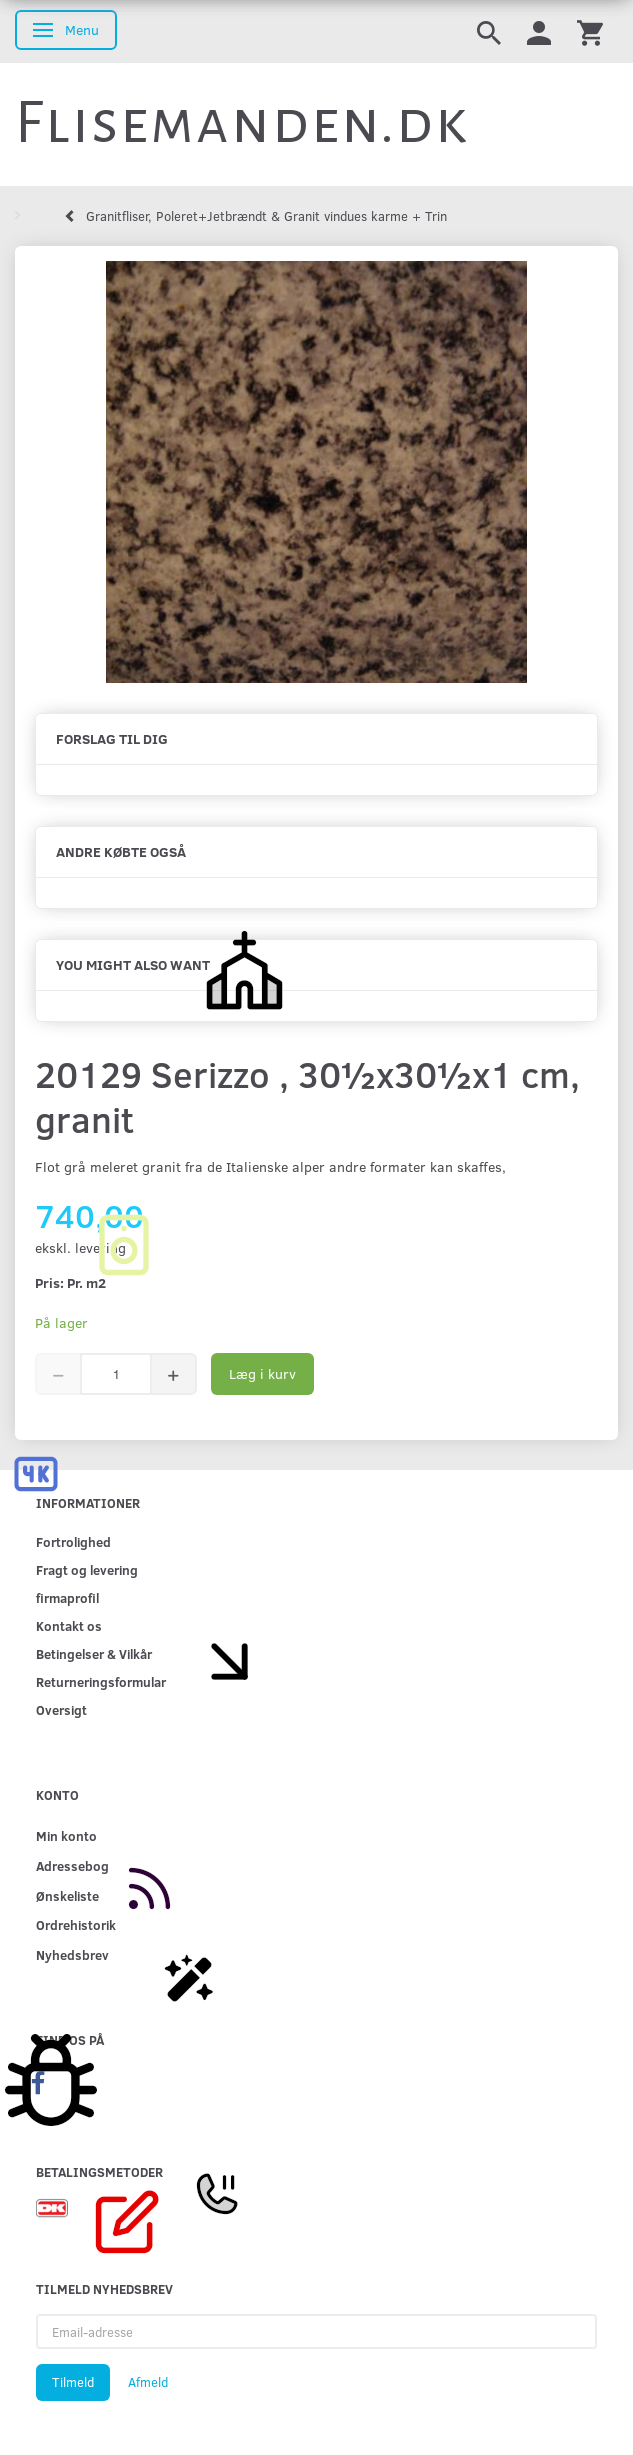  What do you see at coordinates (127, 2222) in the screenshot?
I see `edit or modify content` at bounding box center [127, 2222].